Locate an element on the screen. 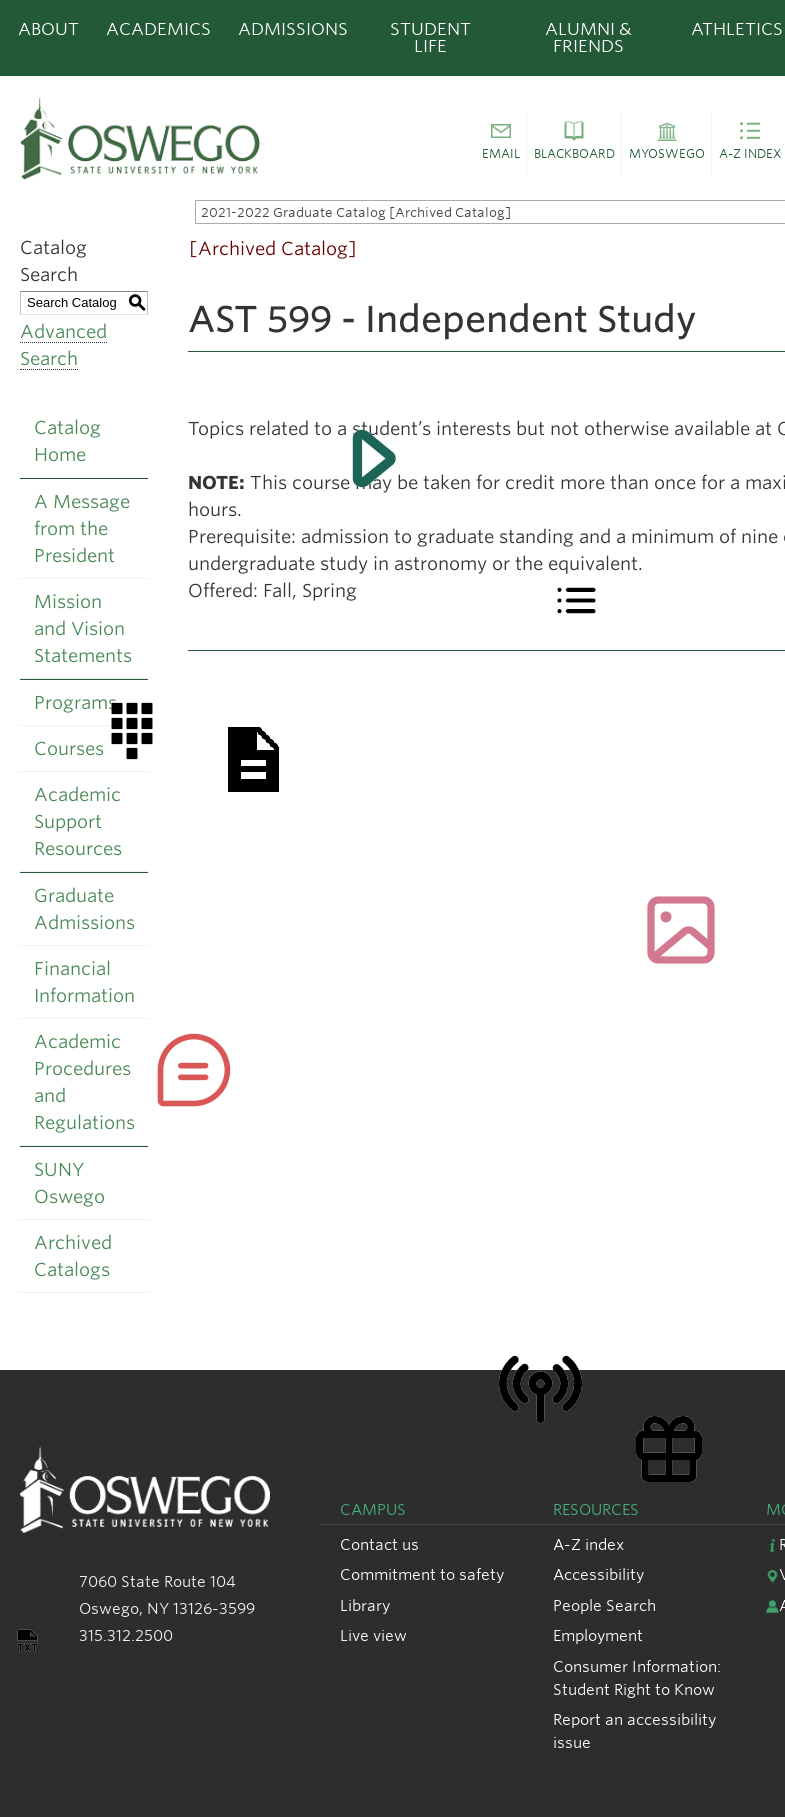 This screenshot has width=785, height=1817. view document details is located at coordinates (253, 759).